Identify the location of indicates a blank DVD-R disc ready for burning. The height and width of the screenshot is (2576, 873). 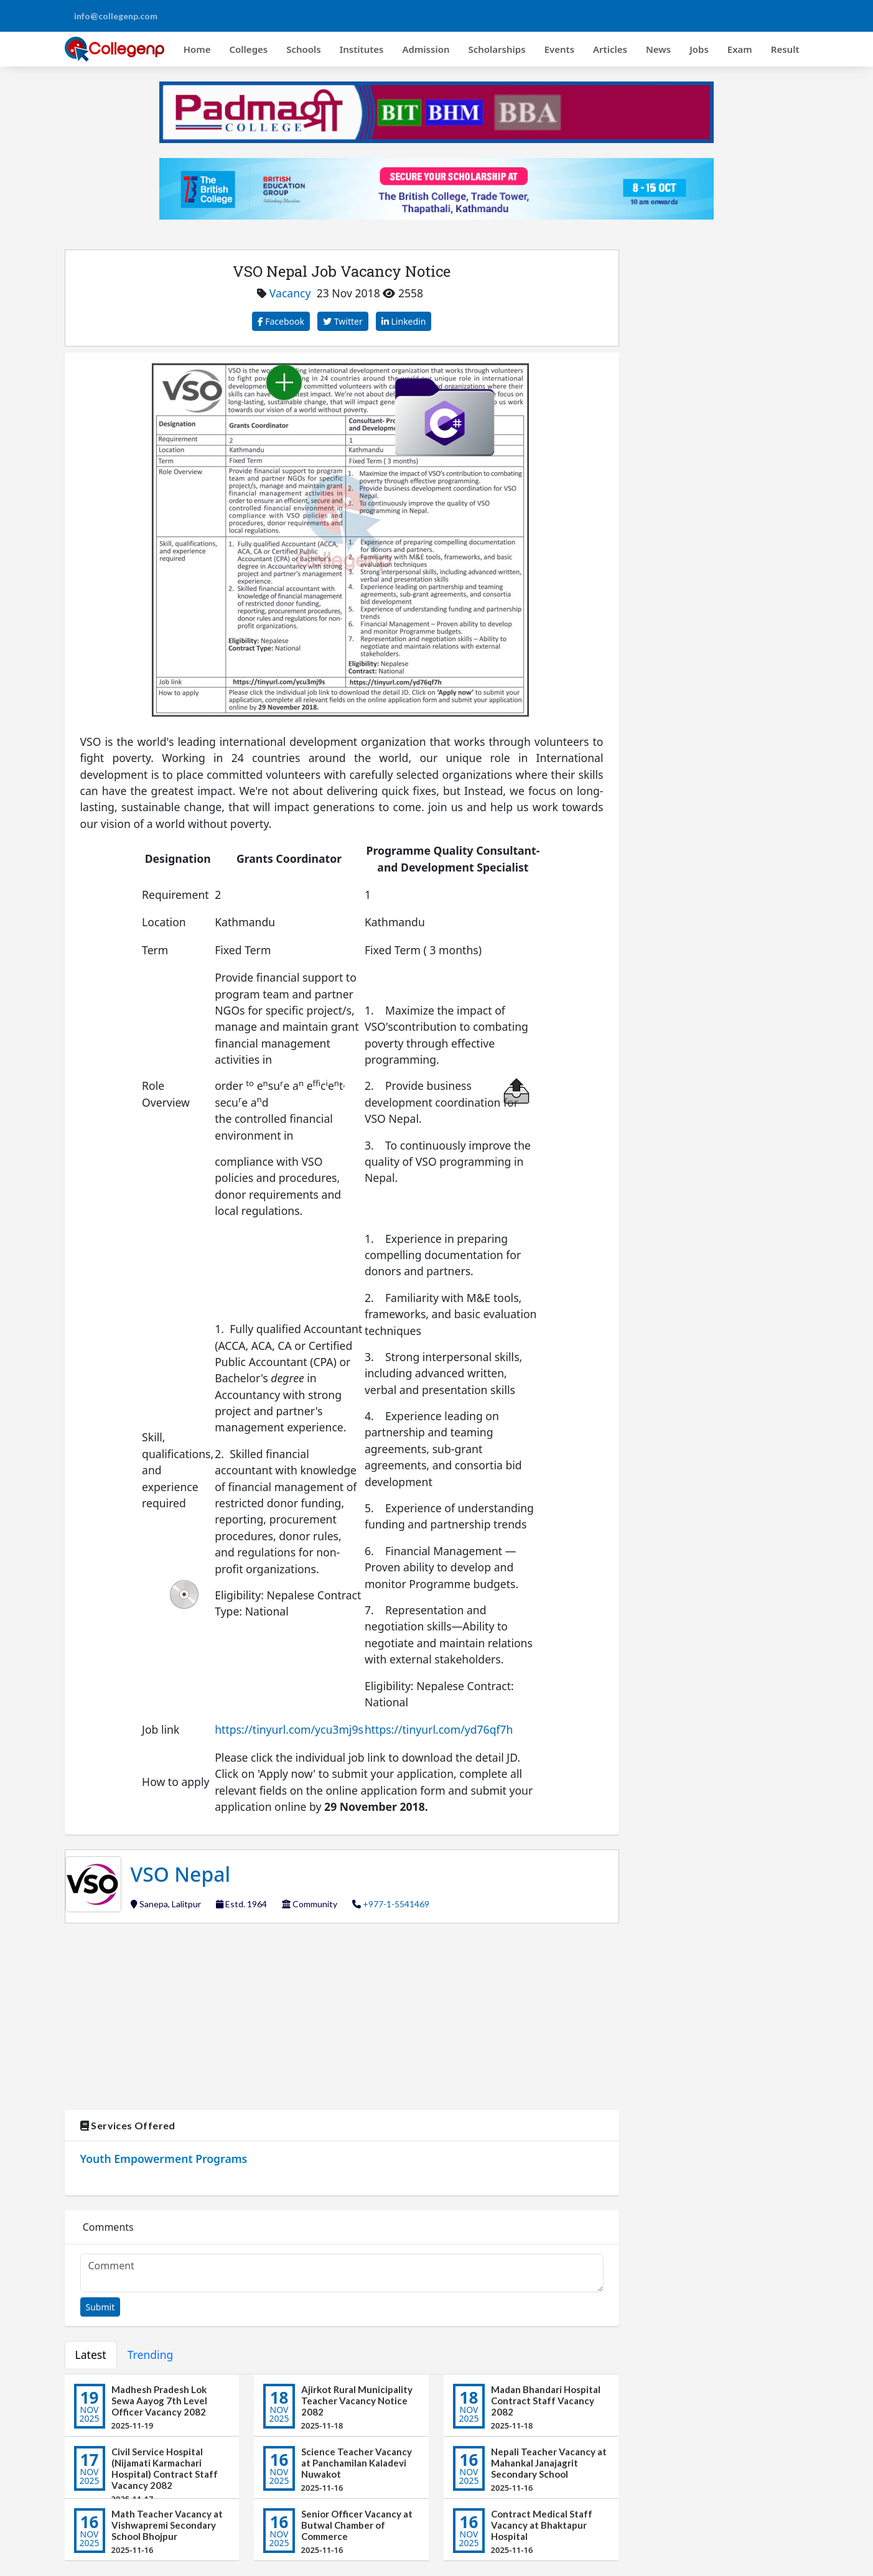
(184, 1594).